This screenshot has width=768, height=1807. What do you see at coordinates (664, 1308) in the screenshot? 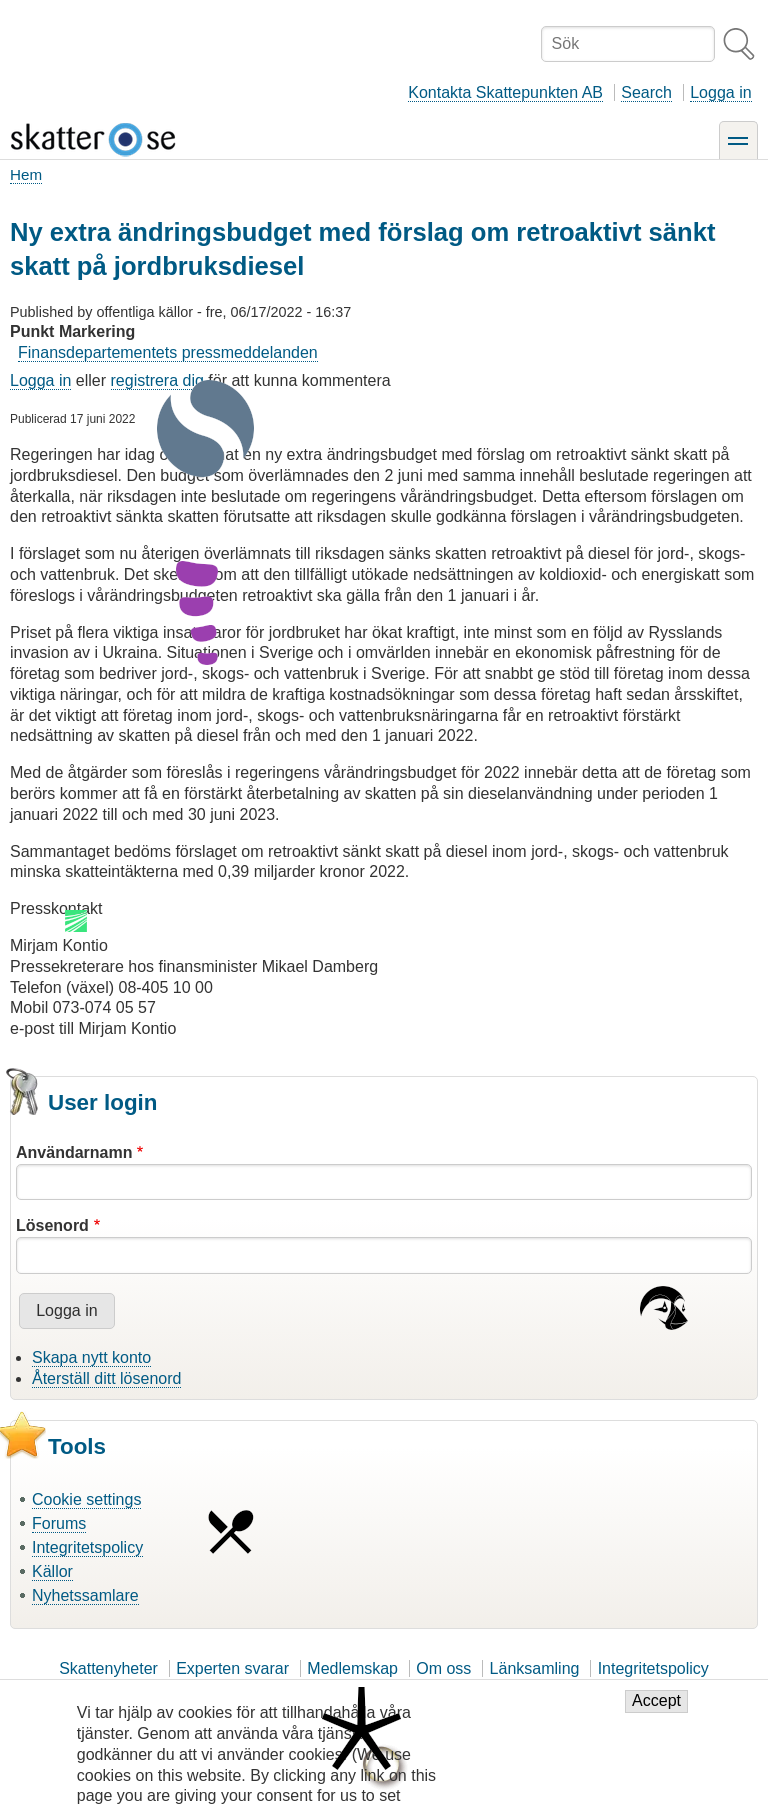
I see `prestashop e-commerce platform logo` at bounding box center [664, 1308].